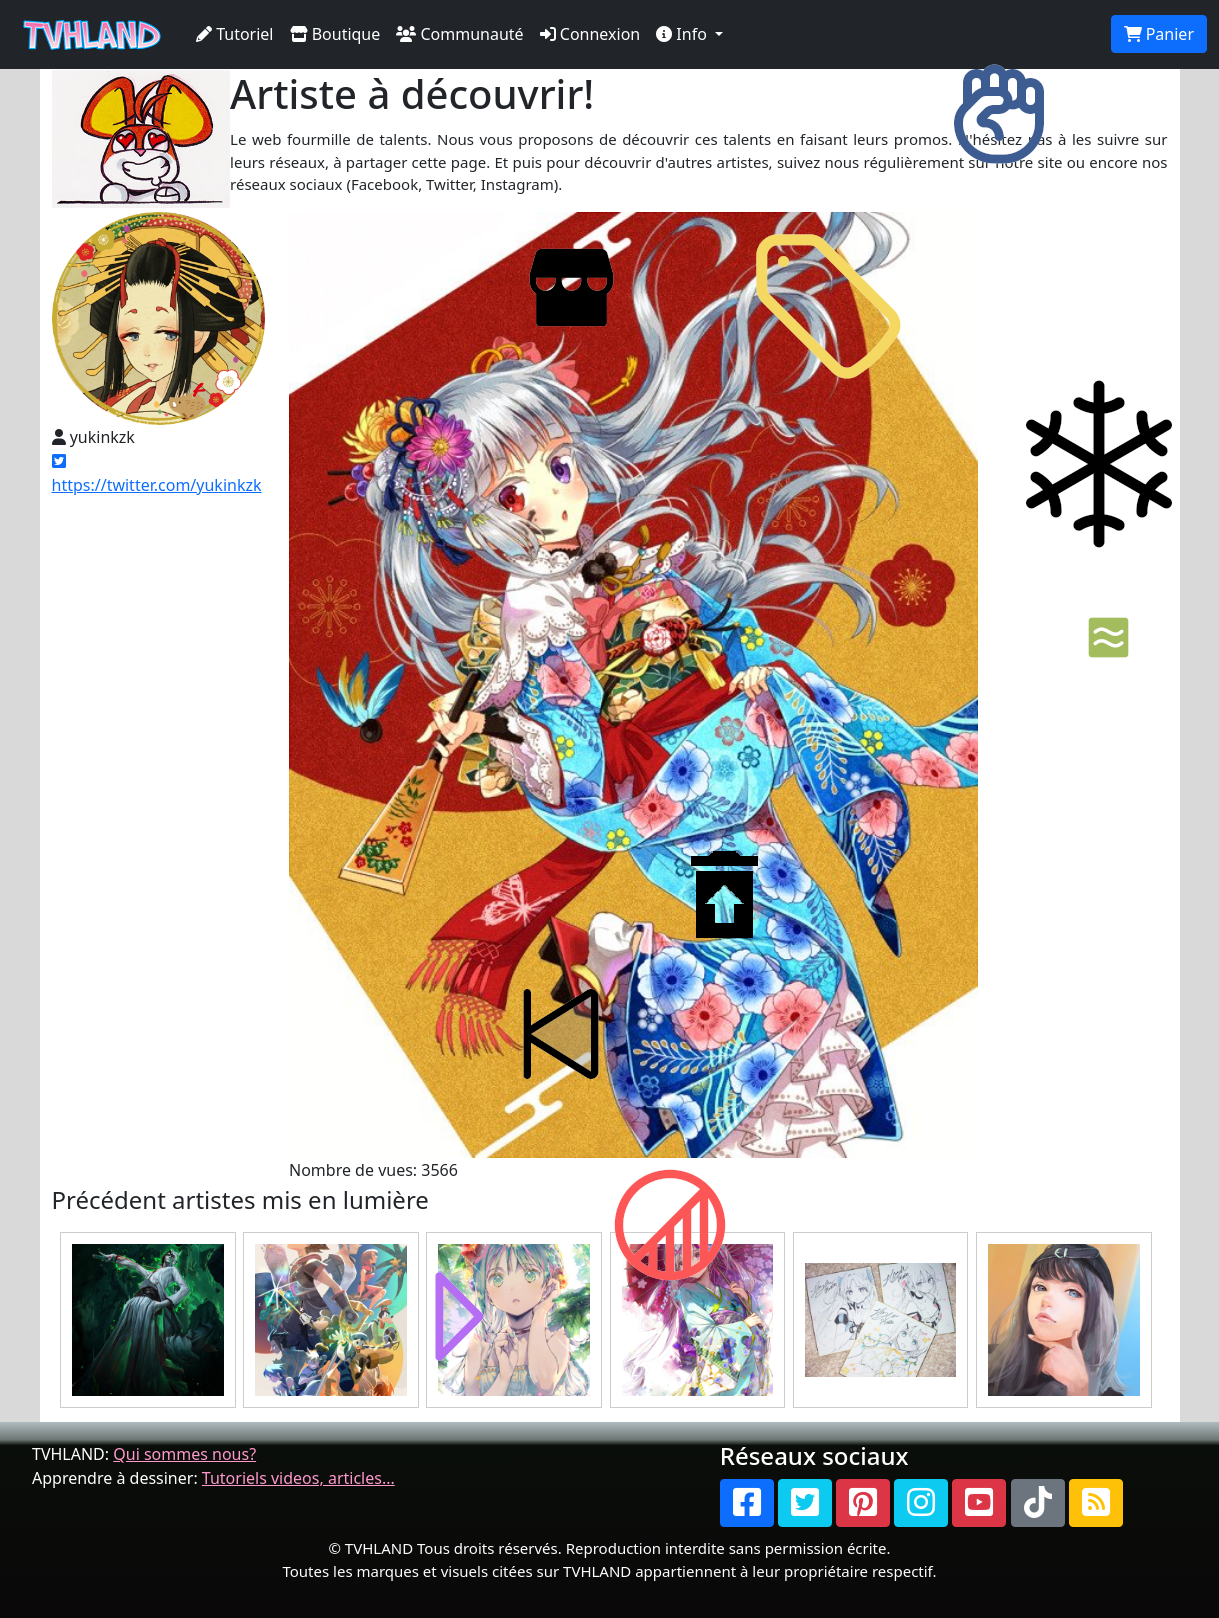 This screenshot has height=1618, width=1219. I want to click on browse or open the store, so click(571, 287).